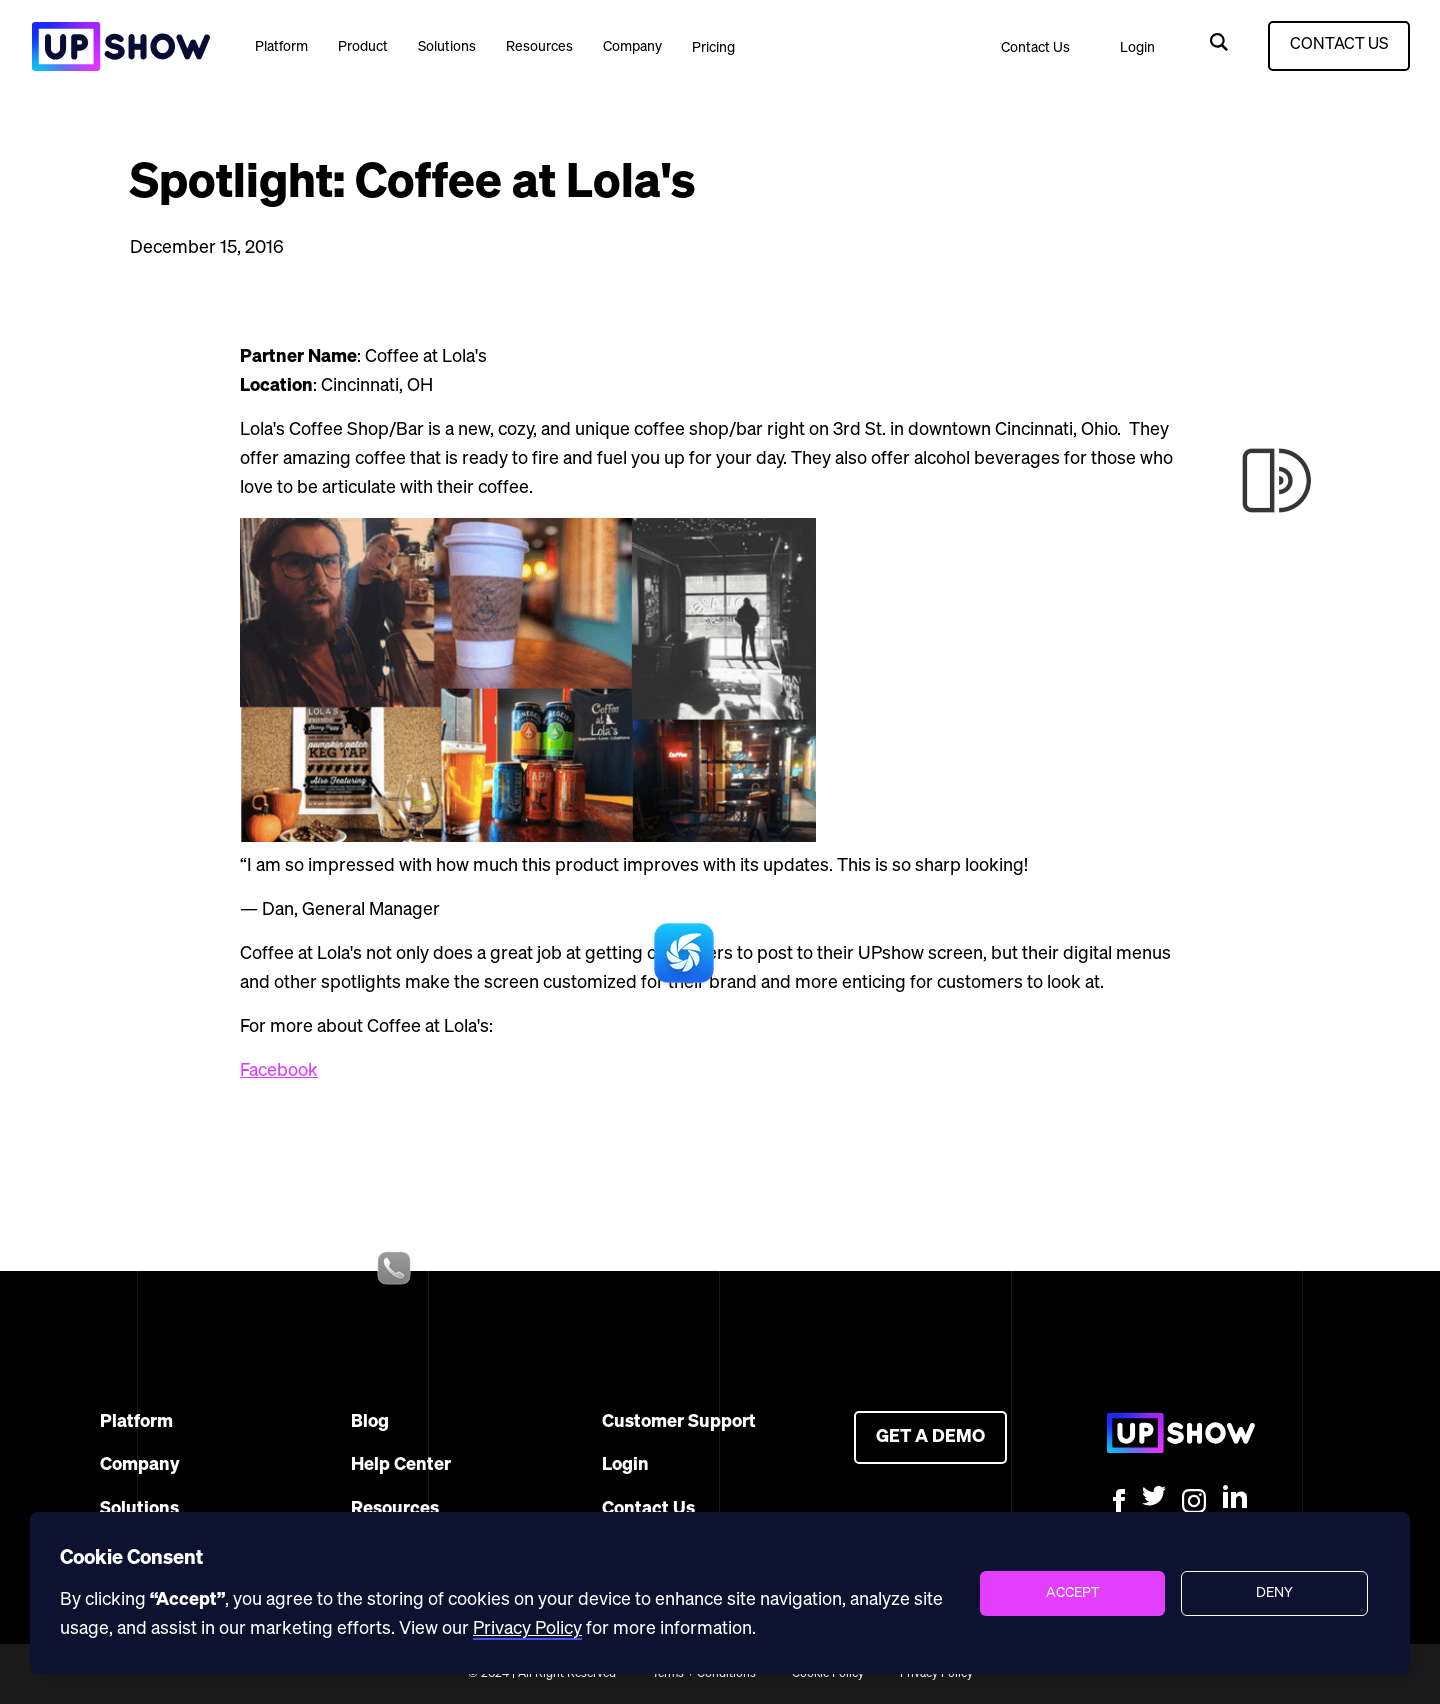 This screenshot has width=1440, height=1704. I want to click on view unplayed albums in your music library, so click(1274, 480).